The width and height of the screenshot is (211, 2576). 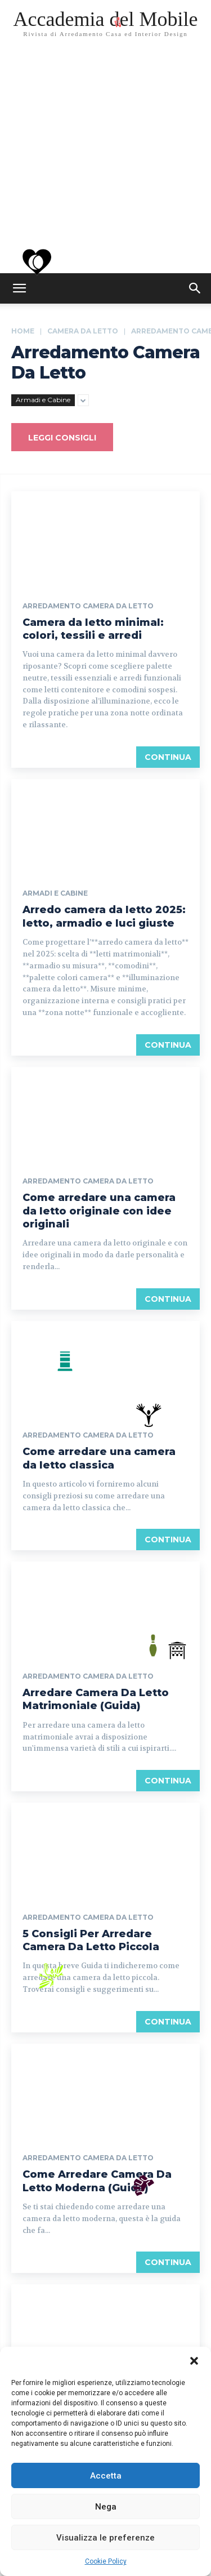 What do you see at coordinates (143, 2185) in the screenshot?
I see `grab or drag an item` at bounding box center [143, 2185].